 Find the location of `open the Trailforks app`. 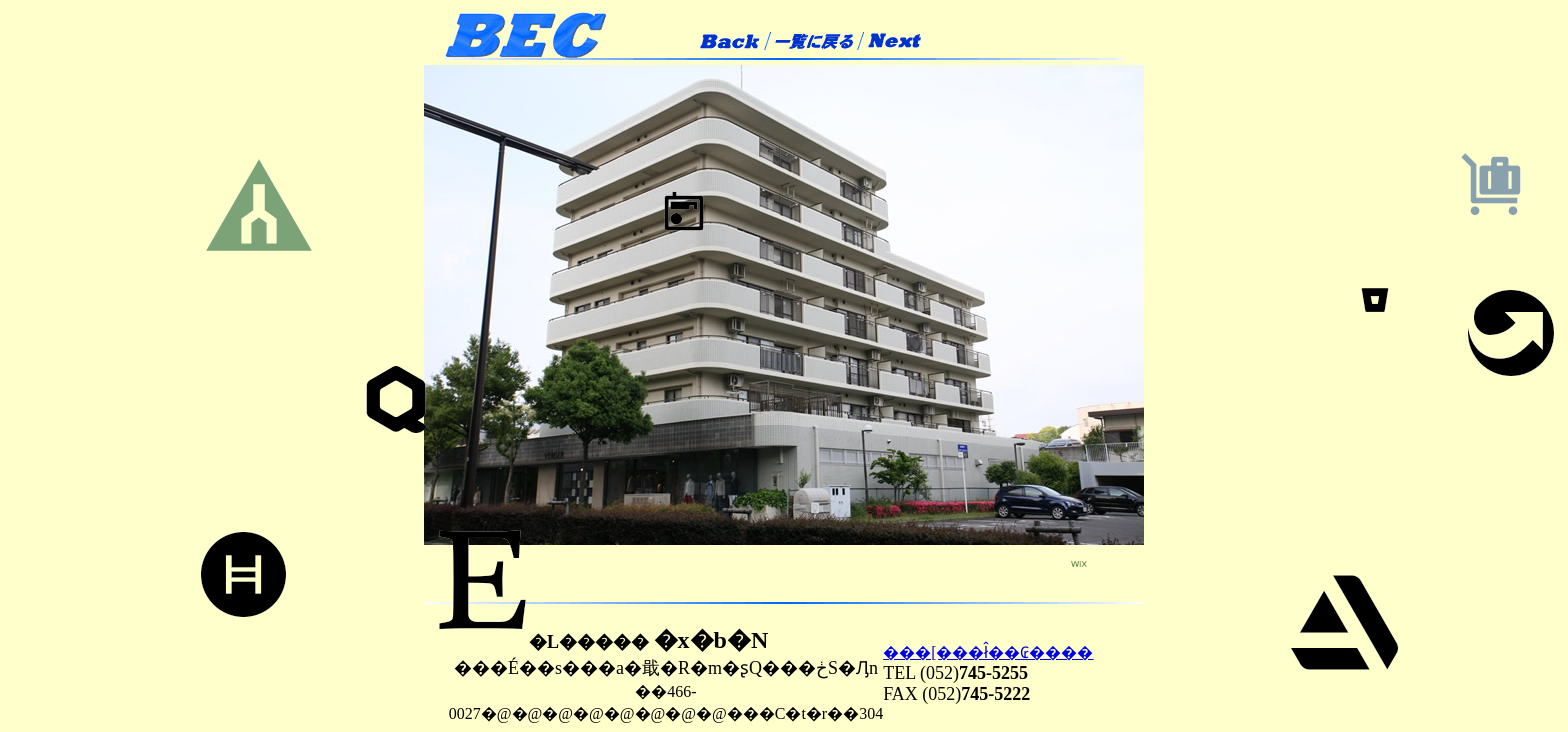

open the Trailforks app is located at coordinates (259, 205).